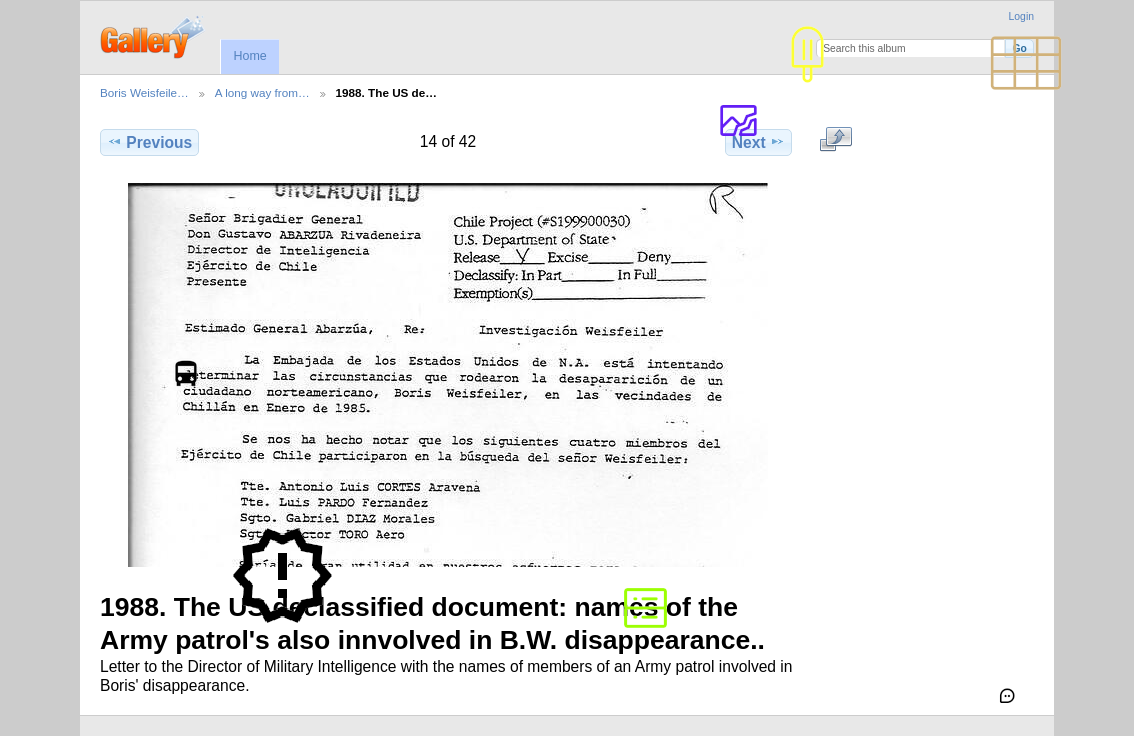  I want to click on indicates new or recently added content, so click(282, 575).